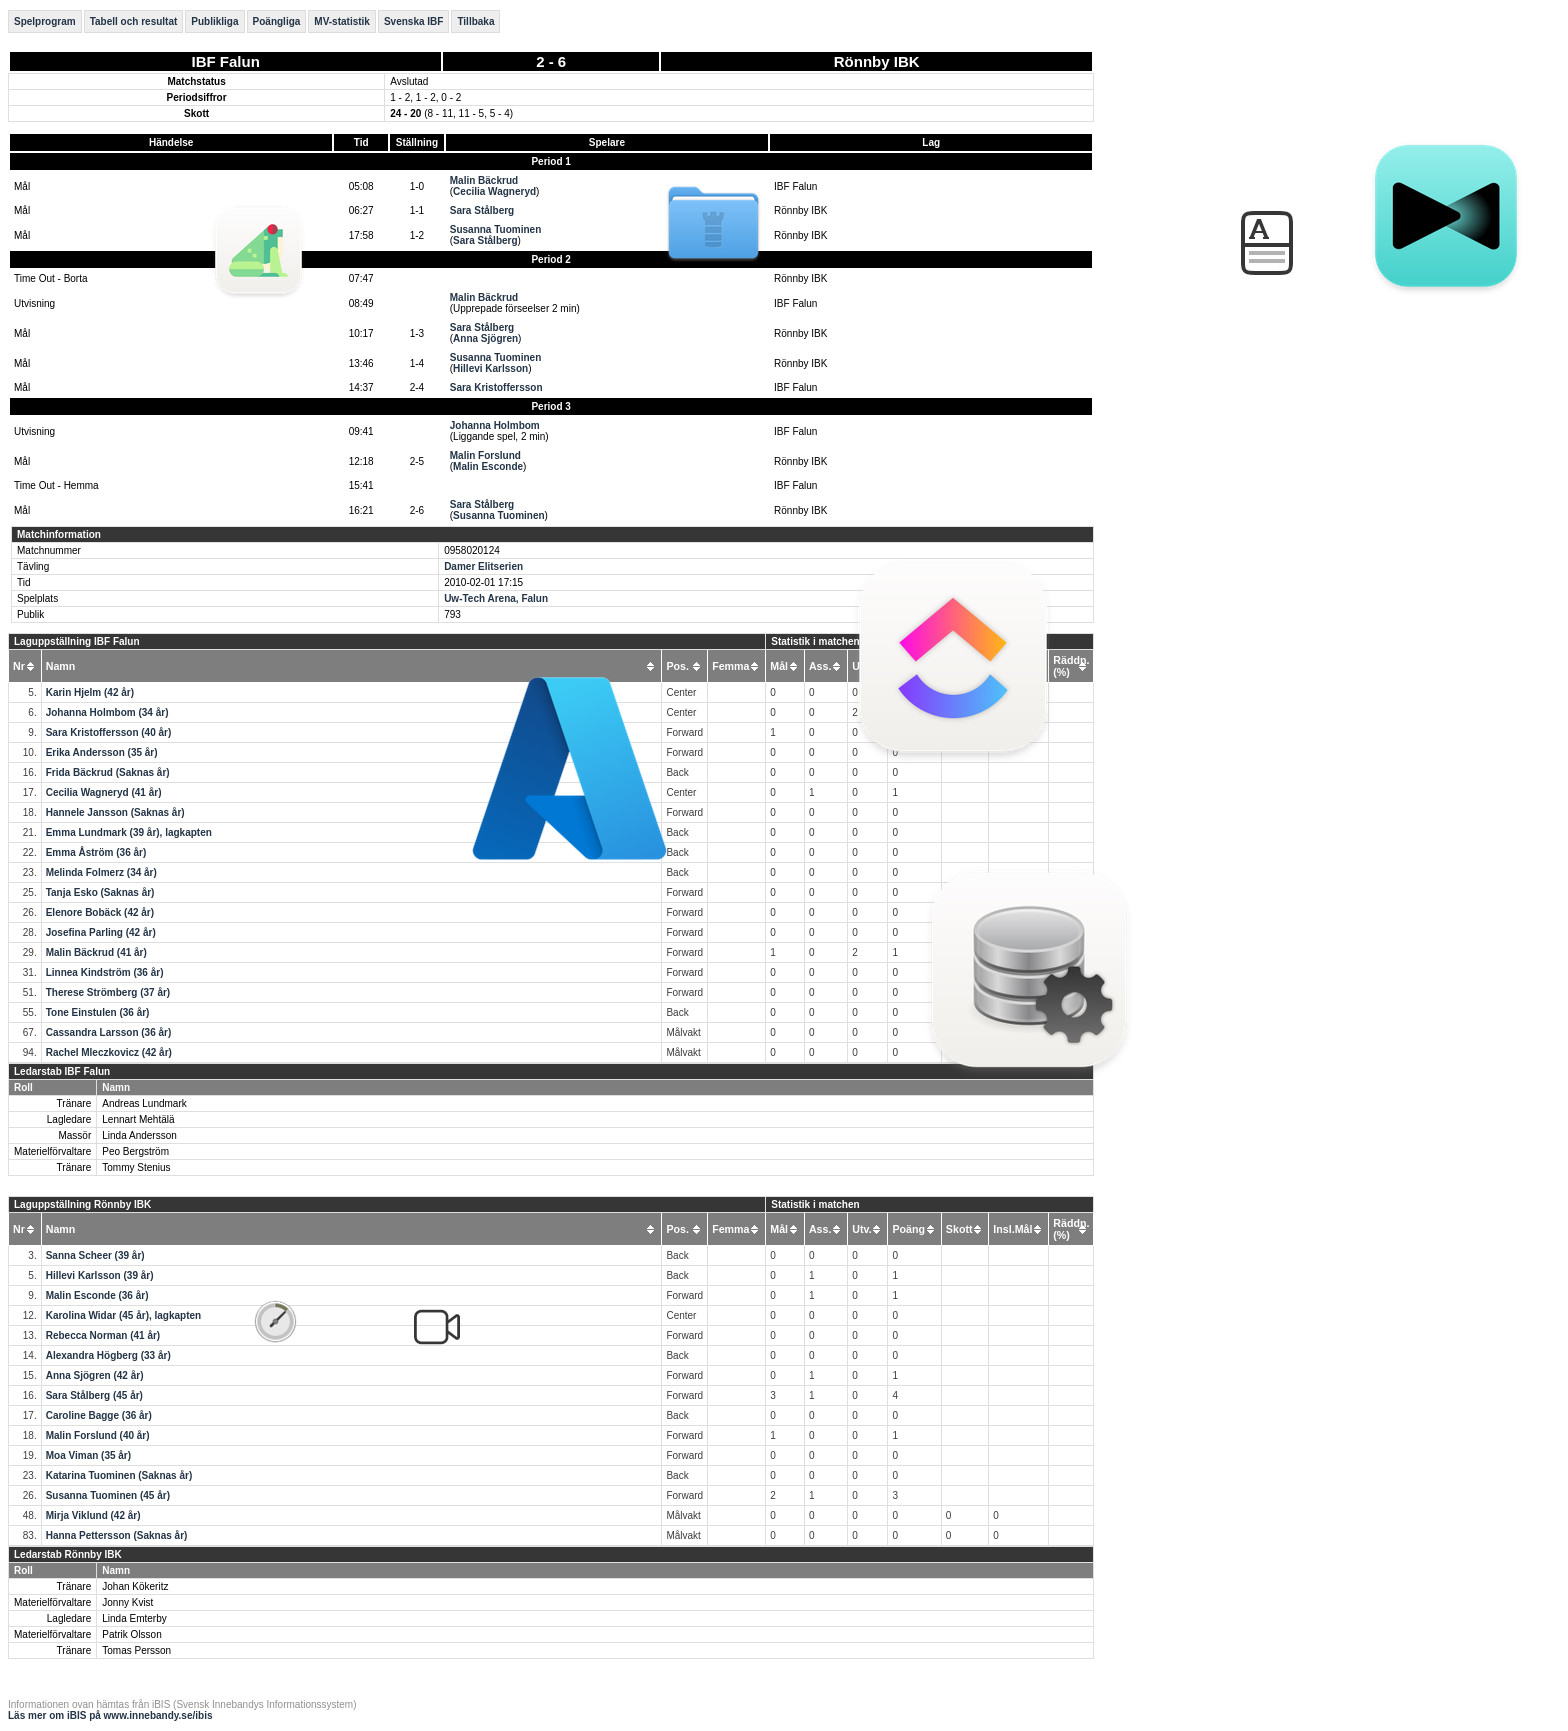 The width and height of the screenshot is (1568, 1731). I want to click on open frog text extraction app, so click(258, 250).